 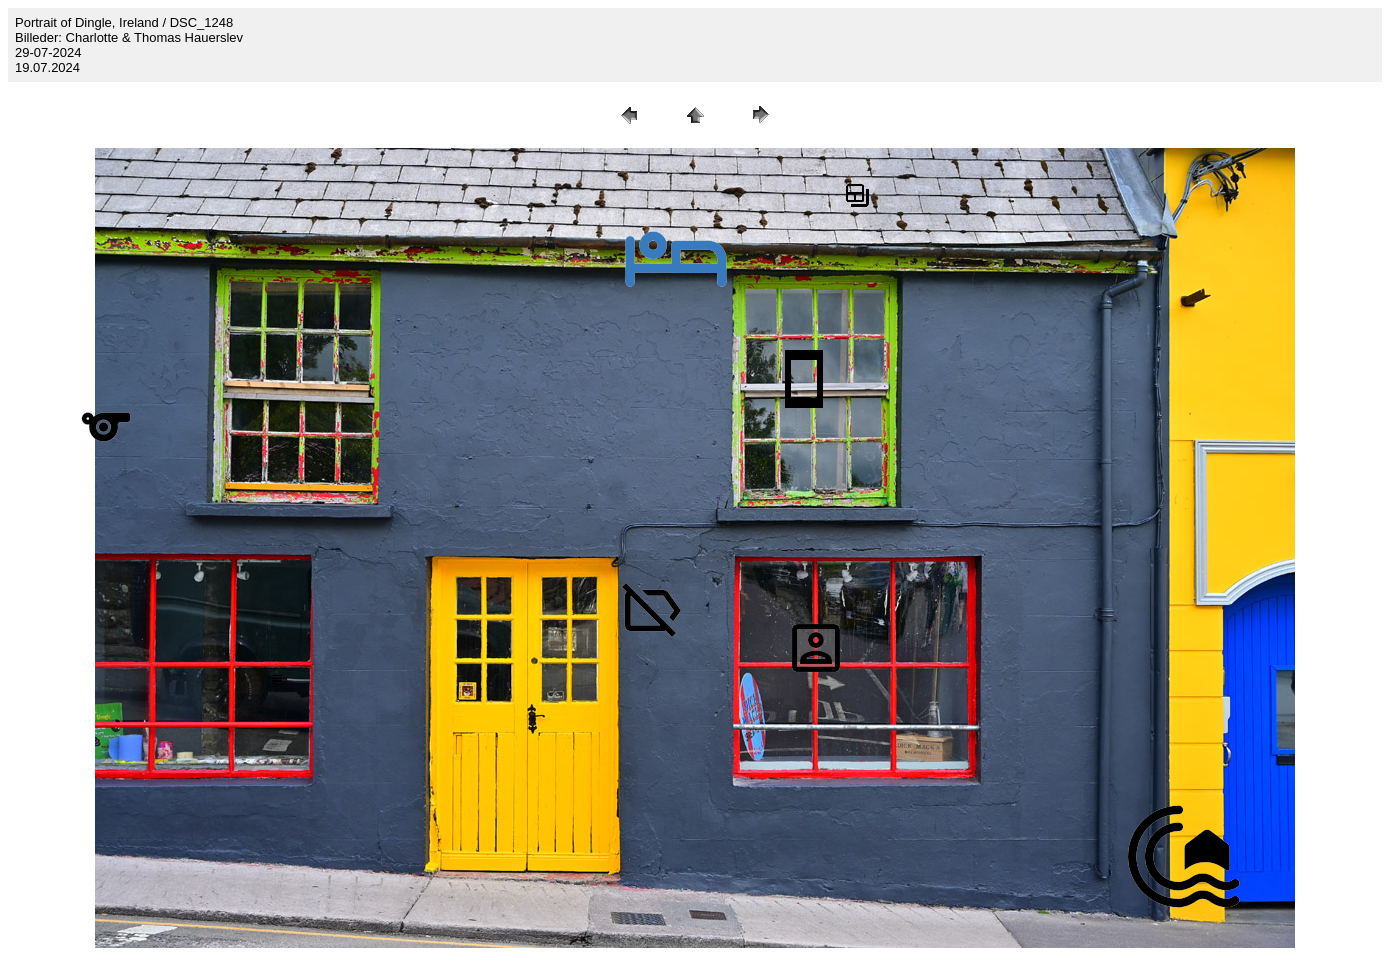 I want to click on remove a label or tag from an item, so click(x=651, y=610).